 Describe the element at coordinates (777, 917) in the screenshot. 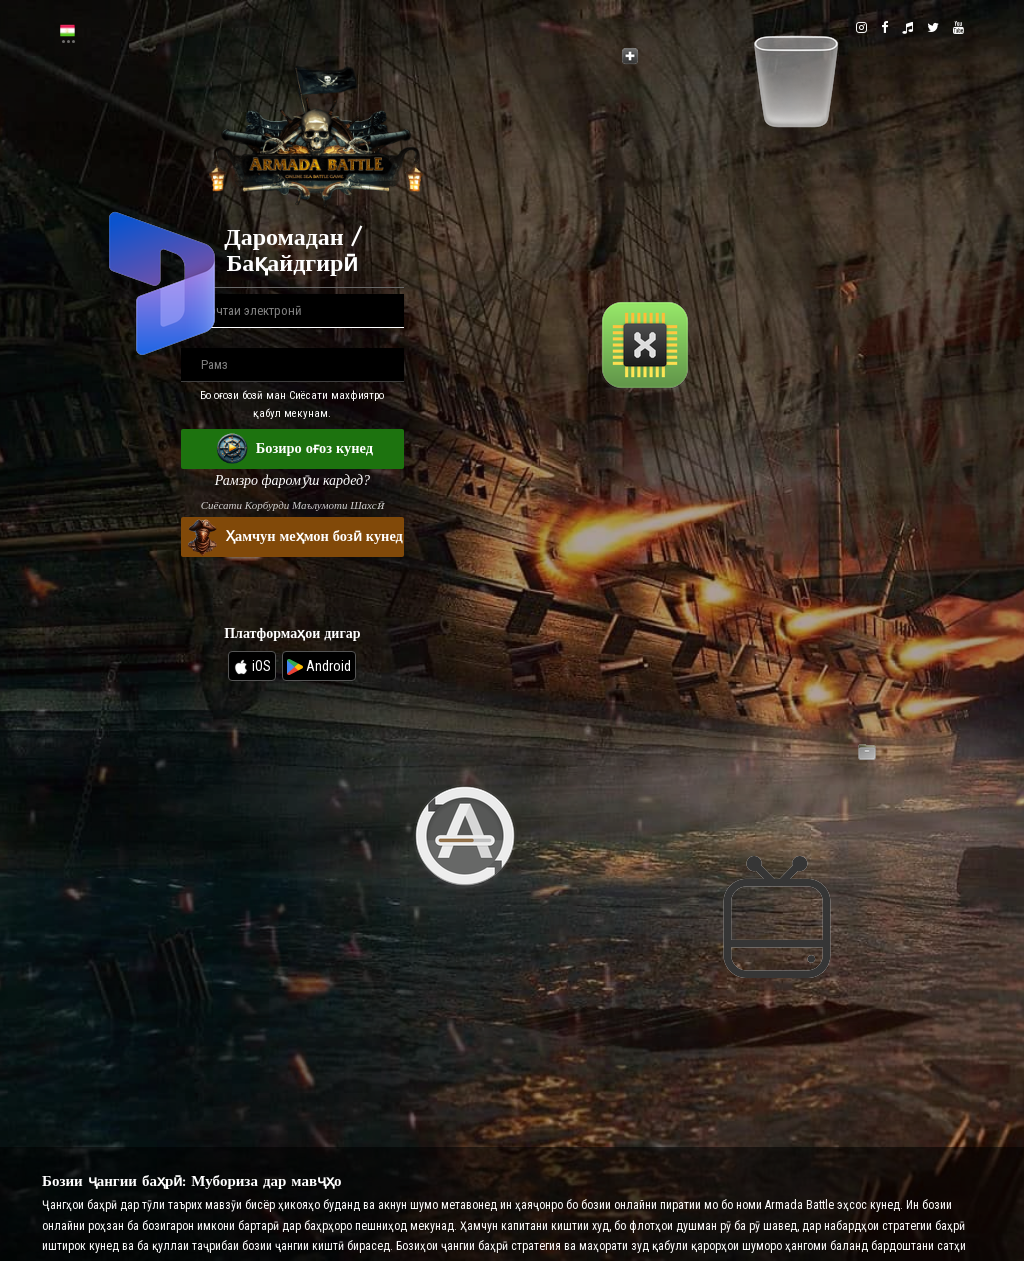

I see `open video player app` at that location.